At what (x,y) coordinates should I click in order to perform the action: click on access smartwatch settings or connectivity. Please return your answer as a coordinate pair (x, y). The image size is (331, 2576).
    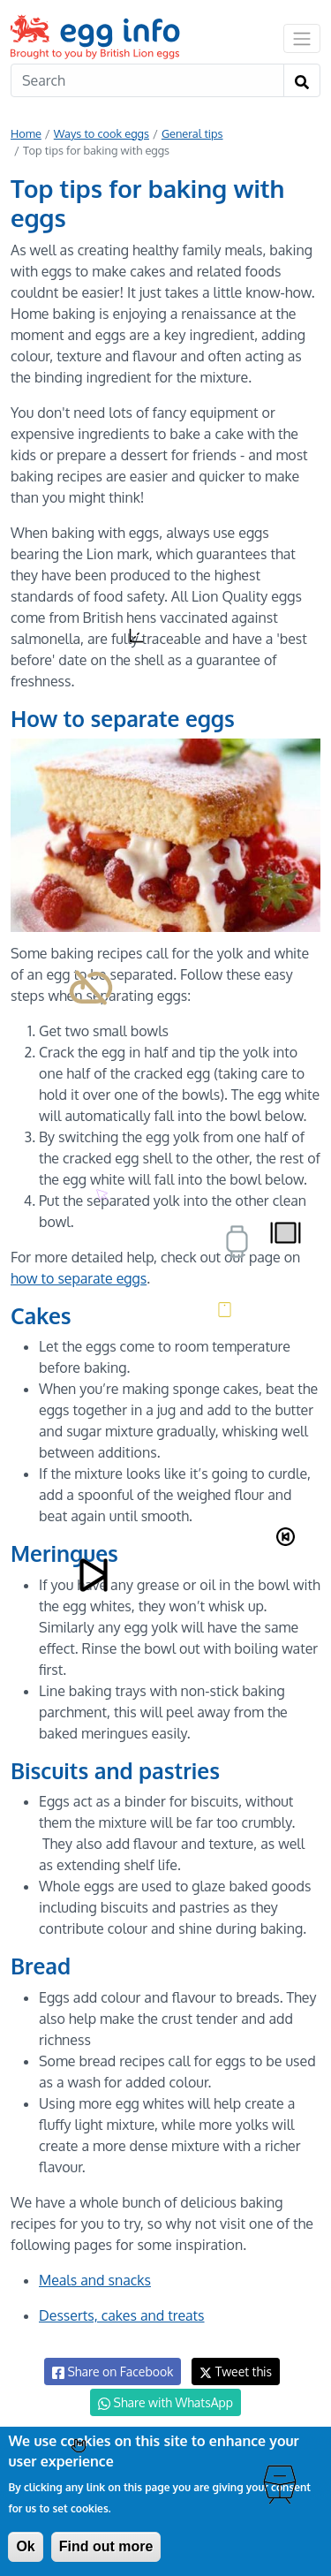
    Looking at the image, I should click on (237, 1241).